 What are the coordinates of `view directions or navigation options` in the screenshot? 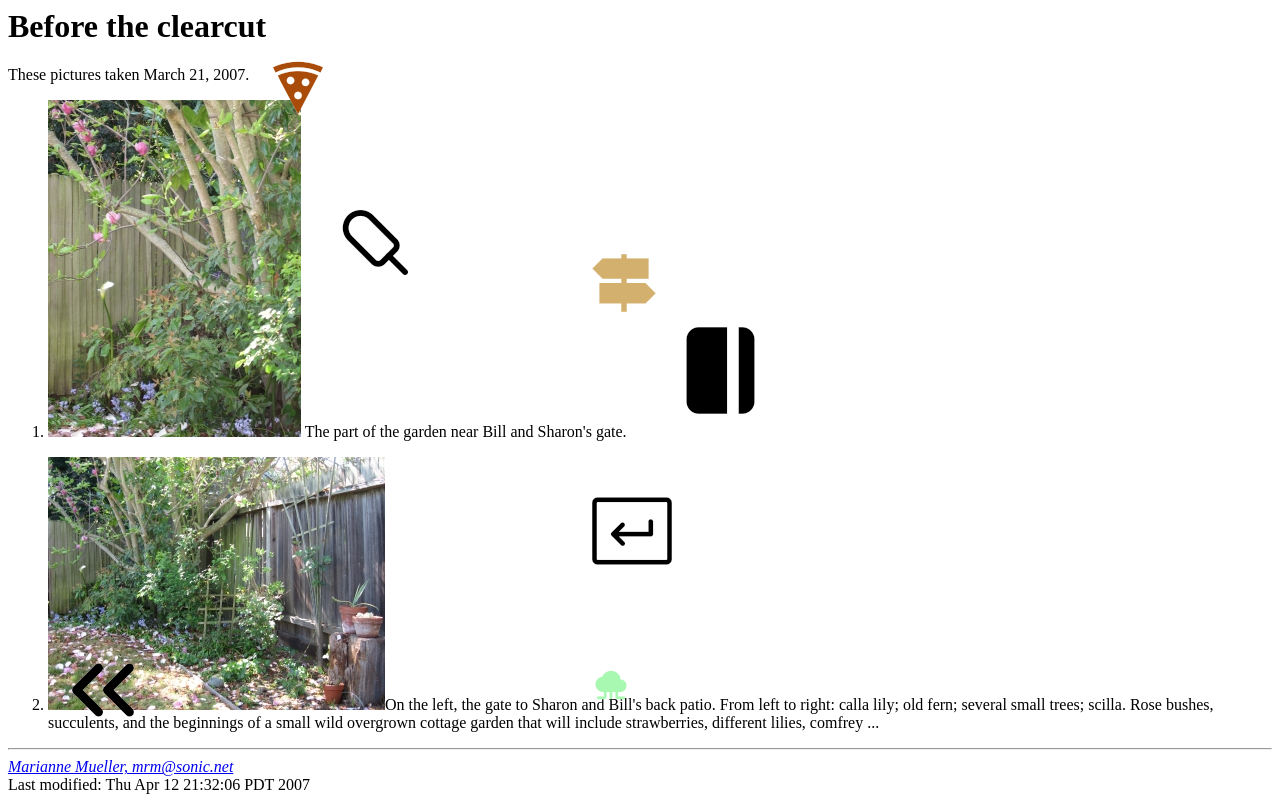 It's located at (624, 283).